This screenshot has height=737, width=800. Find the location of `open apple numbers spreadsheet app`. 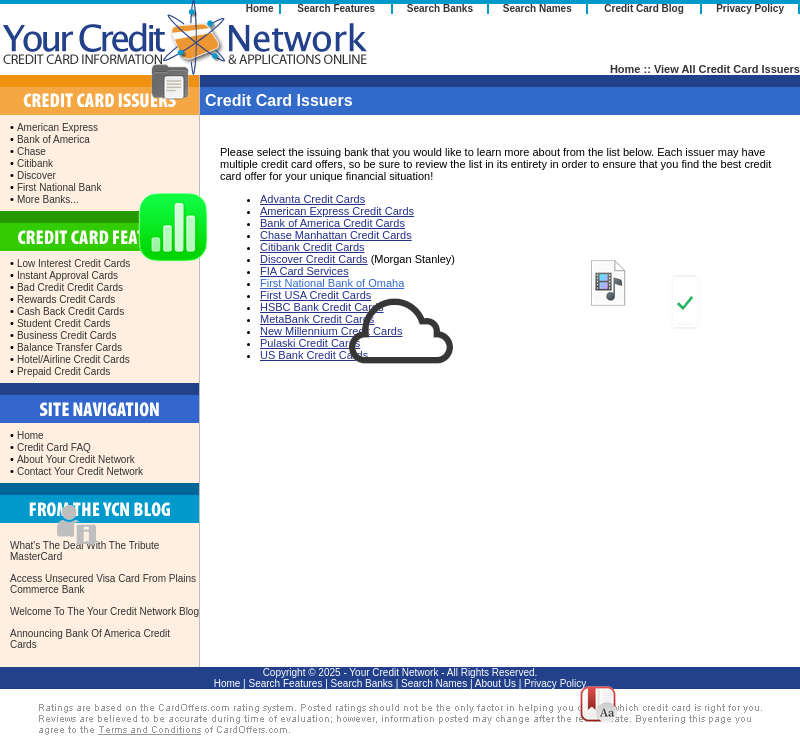

open apple numbers spreadsheet app is located at coordinates (173, 227).